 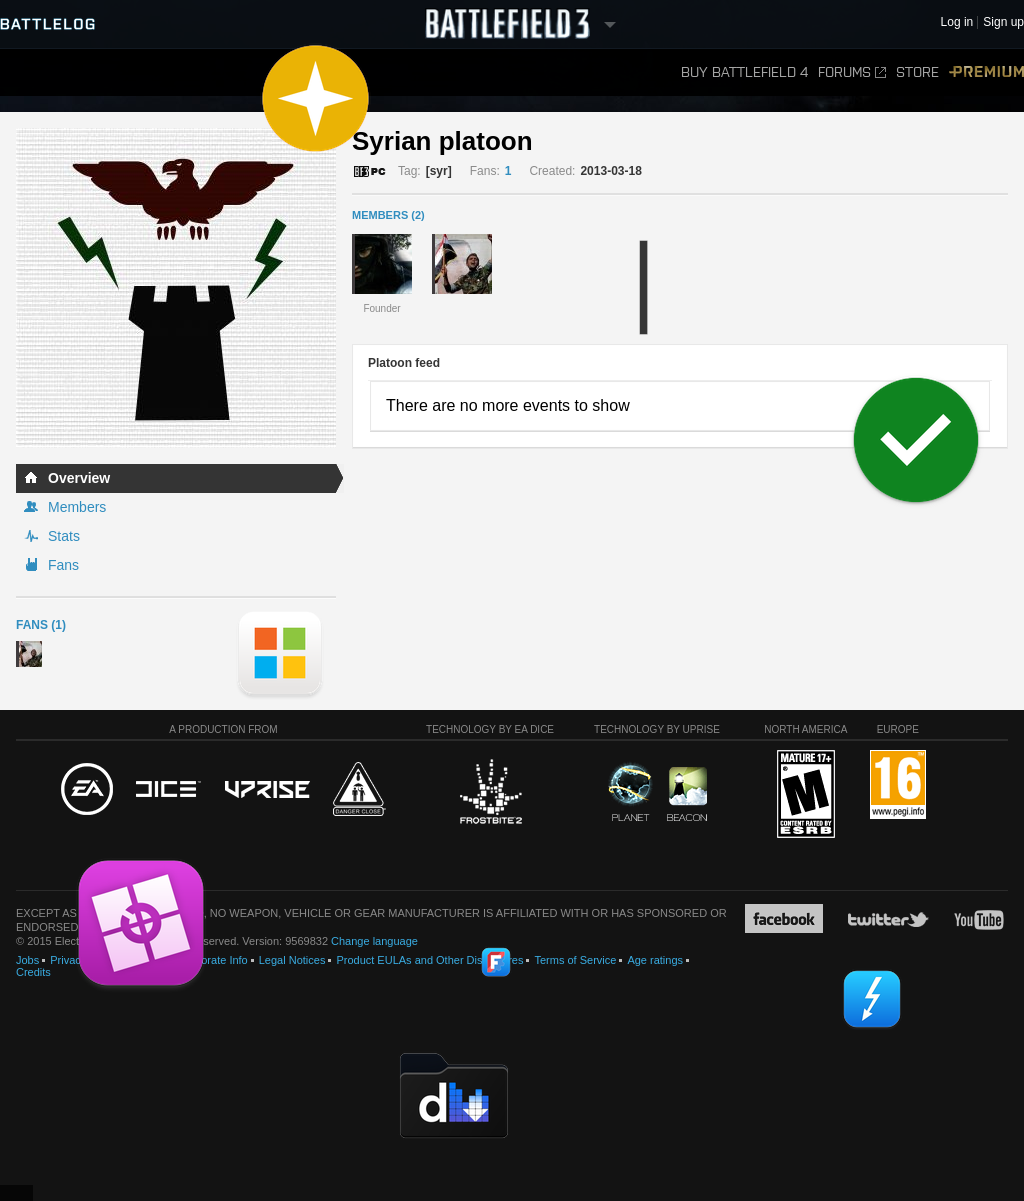 I want to click on open FreeCAD application, so click(x=496, y=962).